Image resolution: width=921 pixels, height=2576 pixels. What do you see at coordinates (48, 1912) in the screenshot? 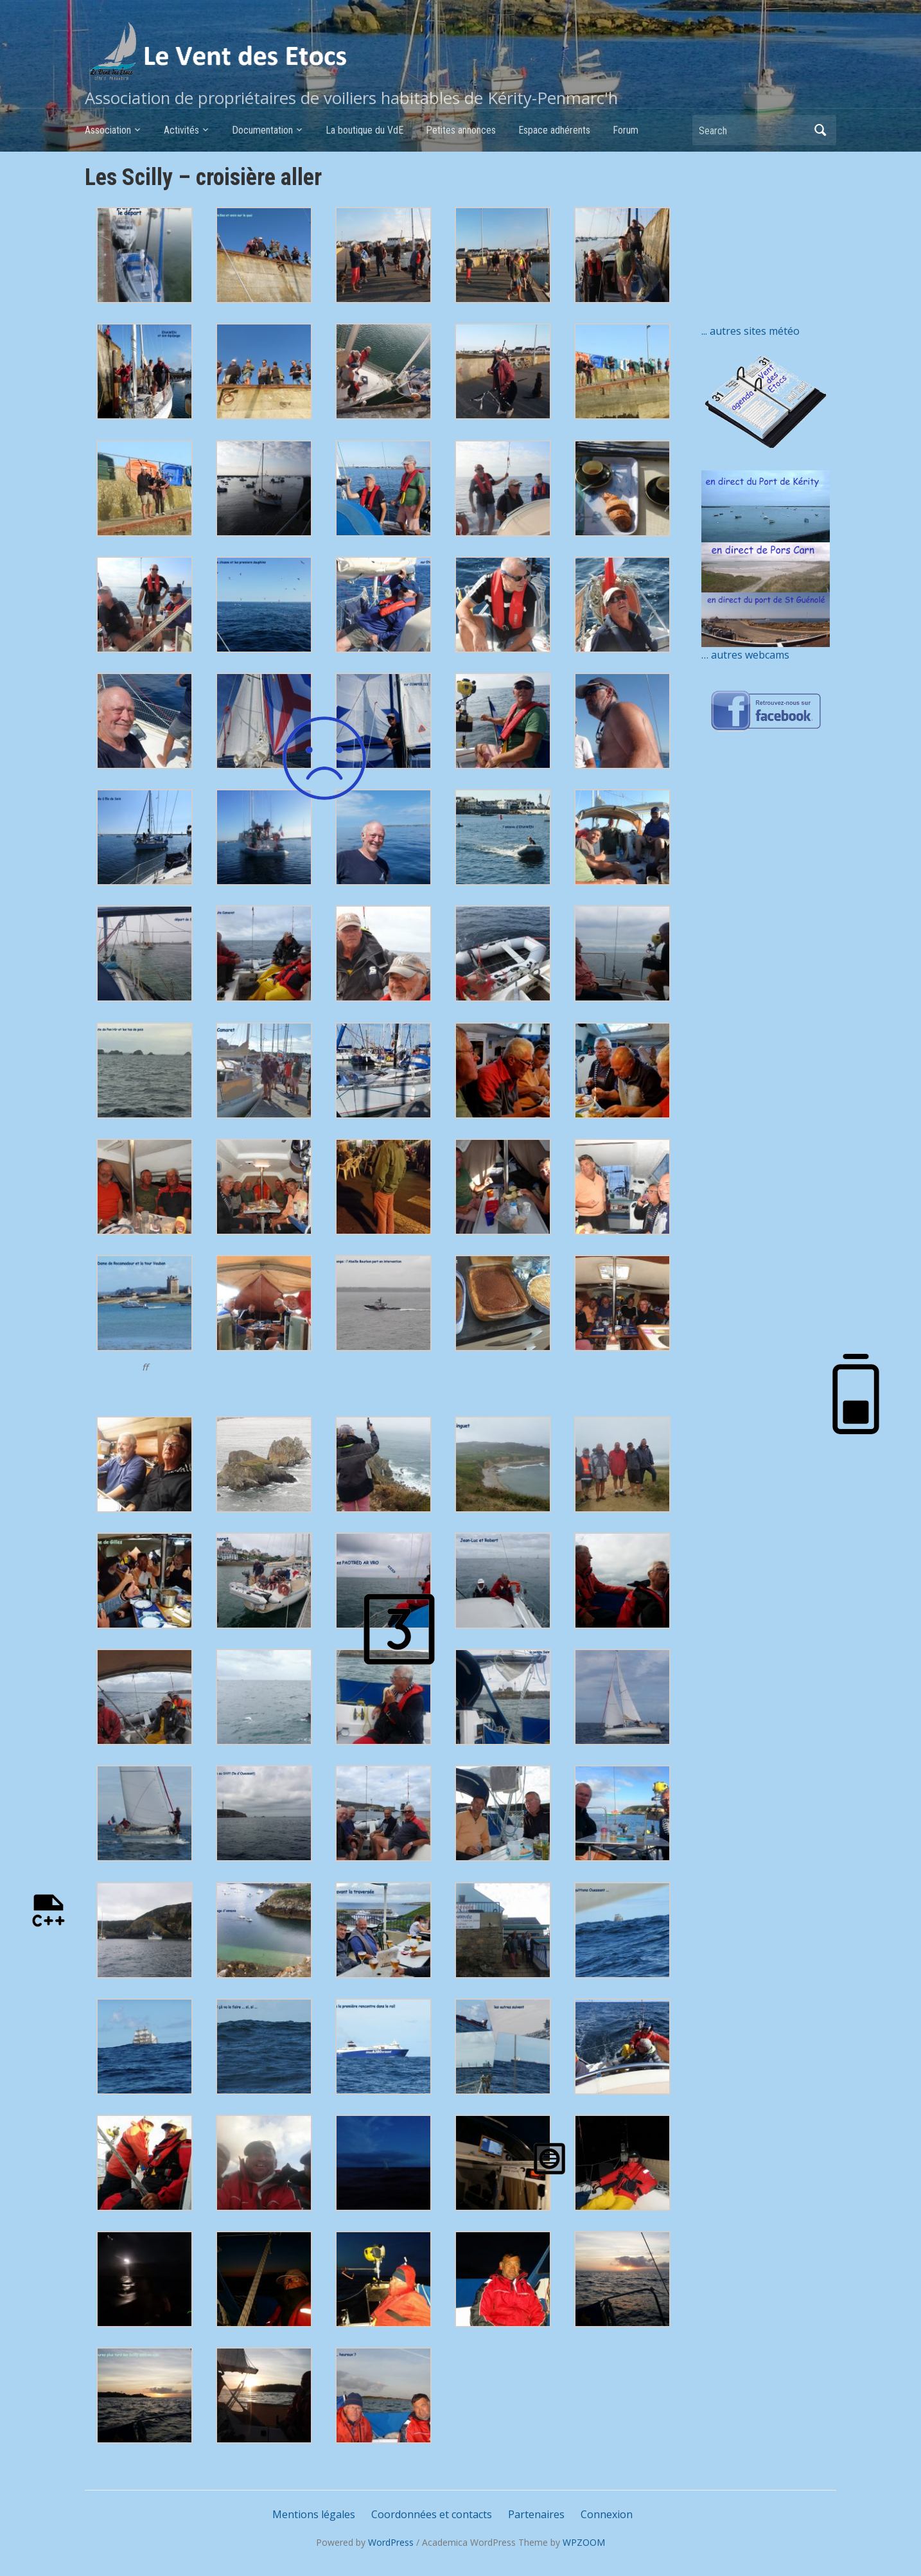
I see `a C++ source code file` at bounding box center [48, 1912].